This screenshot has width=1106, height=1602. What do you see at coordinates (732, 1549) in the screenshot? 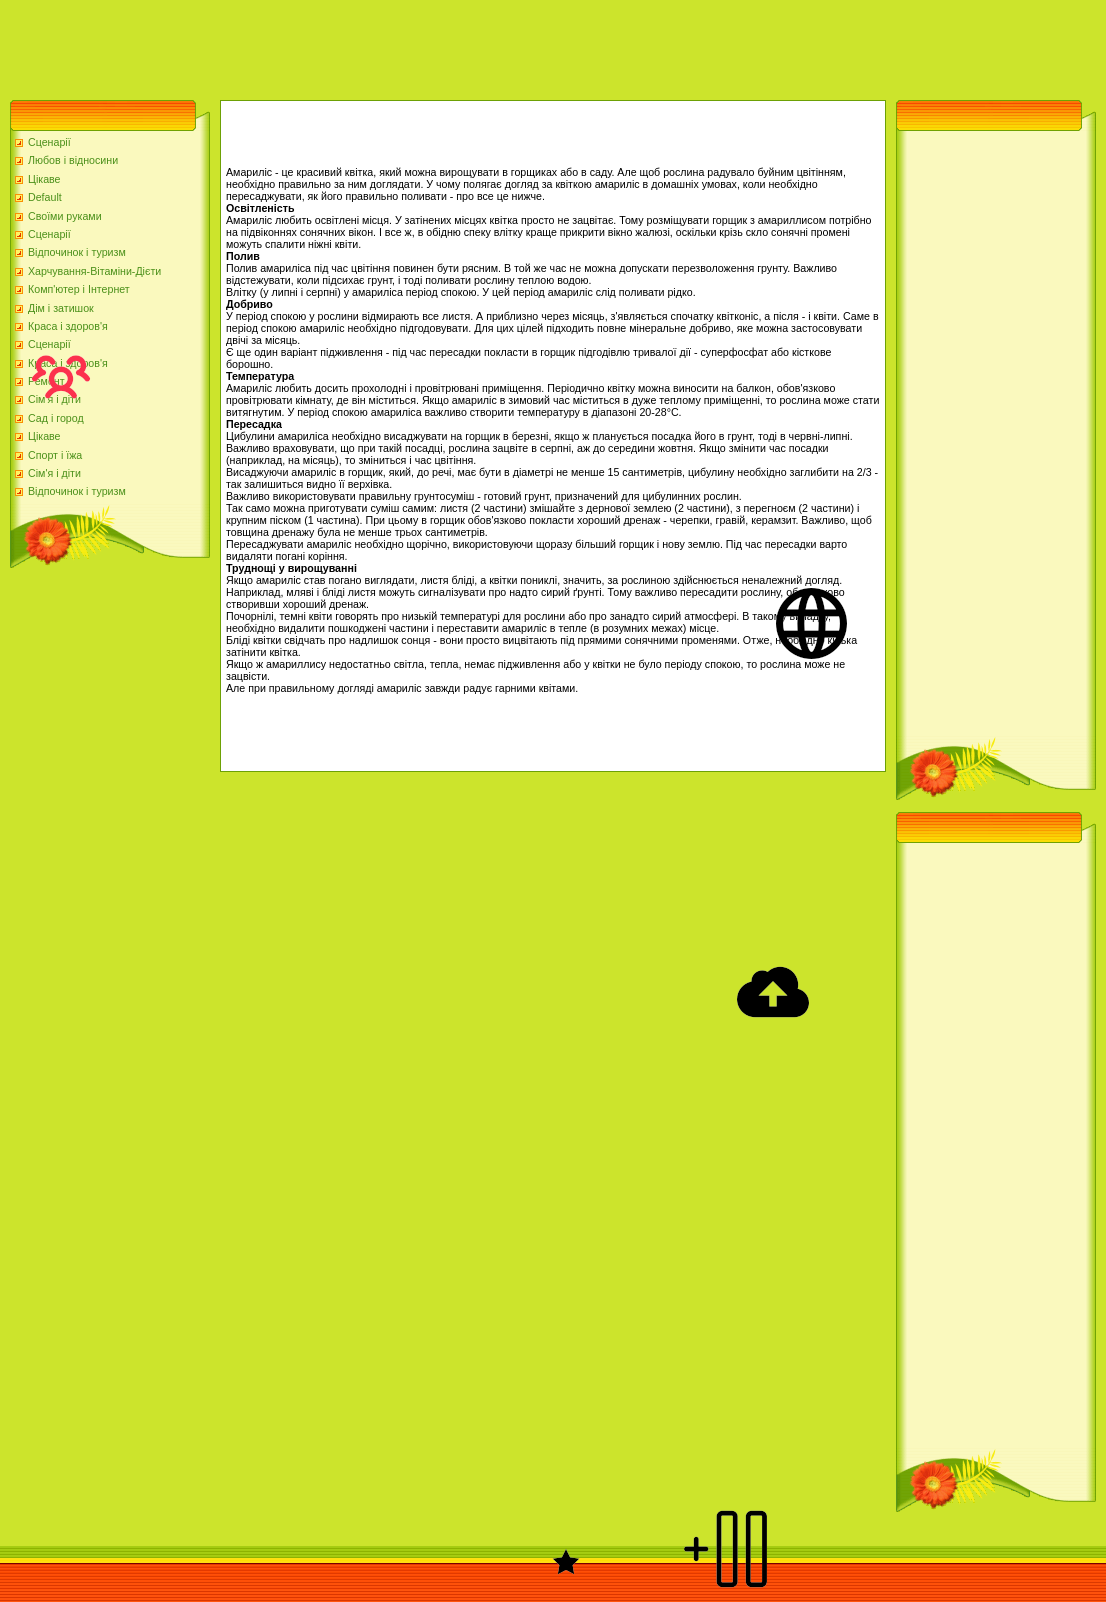
I see `add a new column to the left` at bounding box center [732, 1549].